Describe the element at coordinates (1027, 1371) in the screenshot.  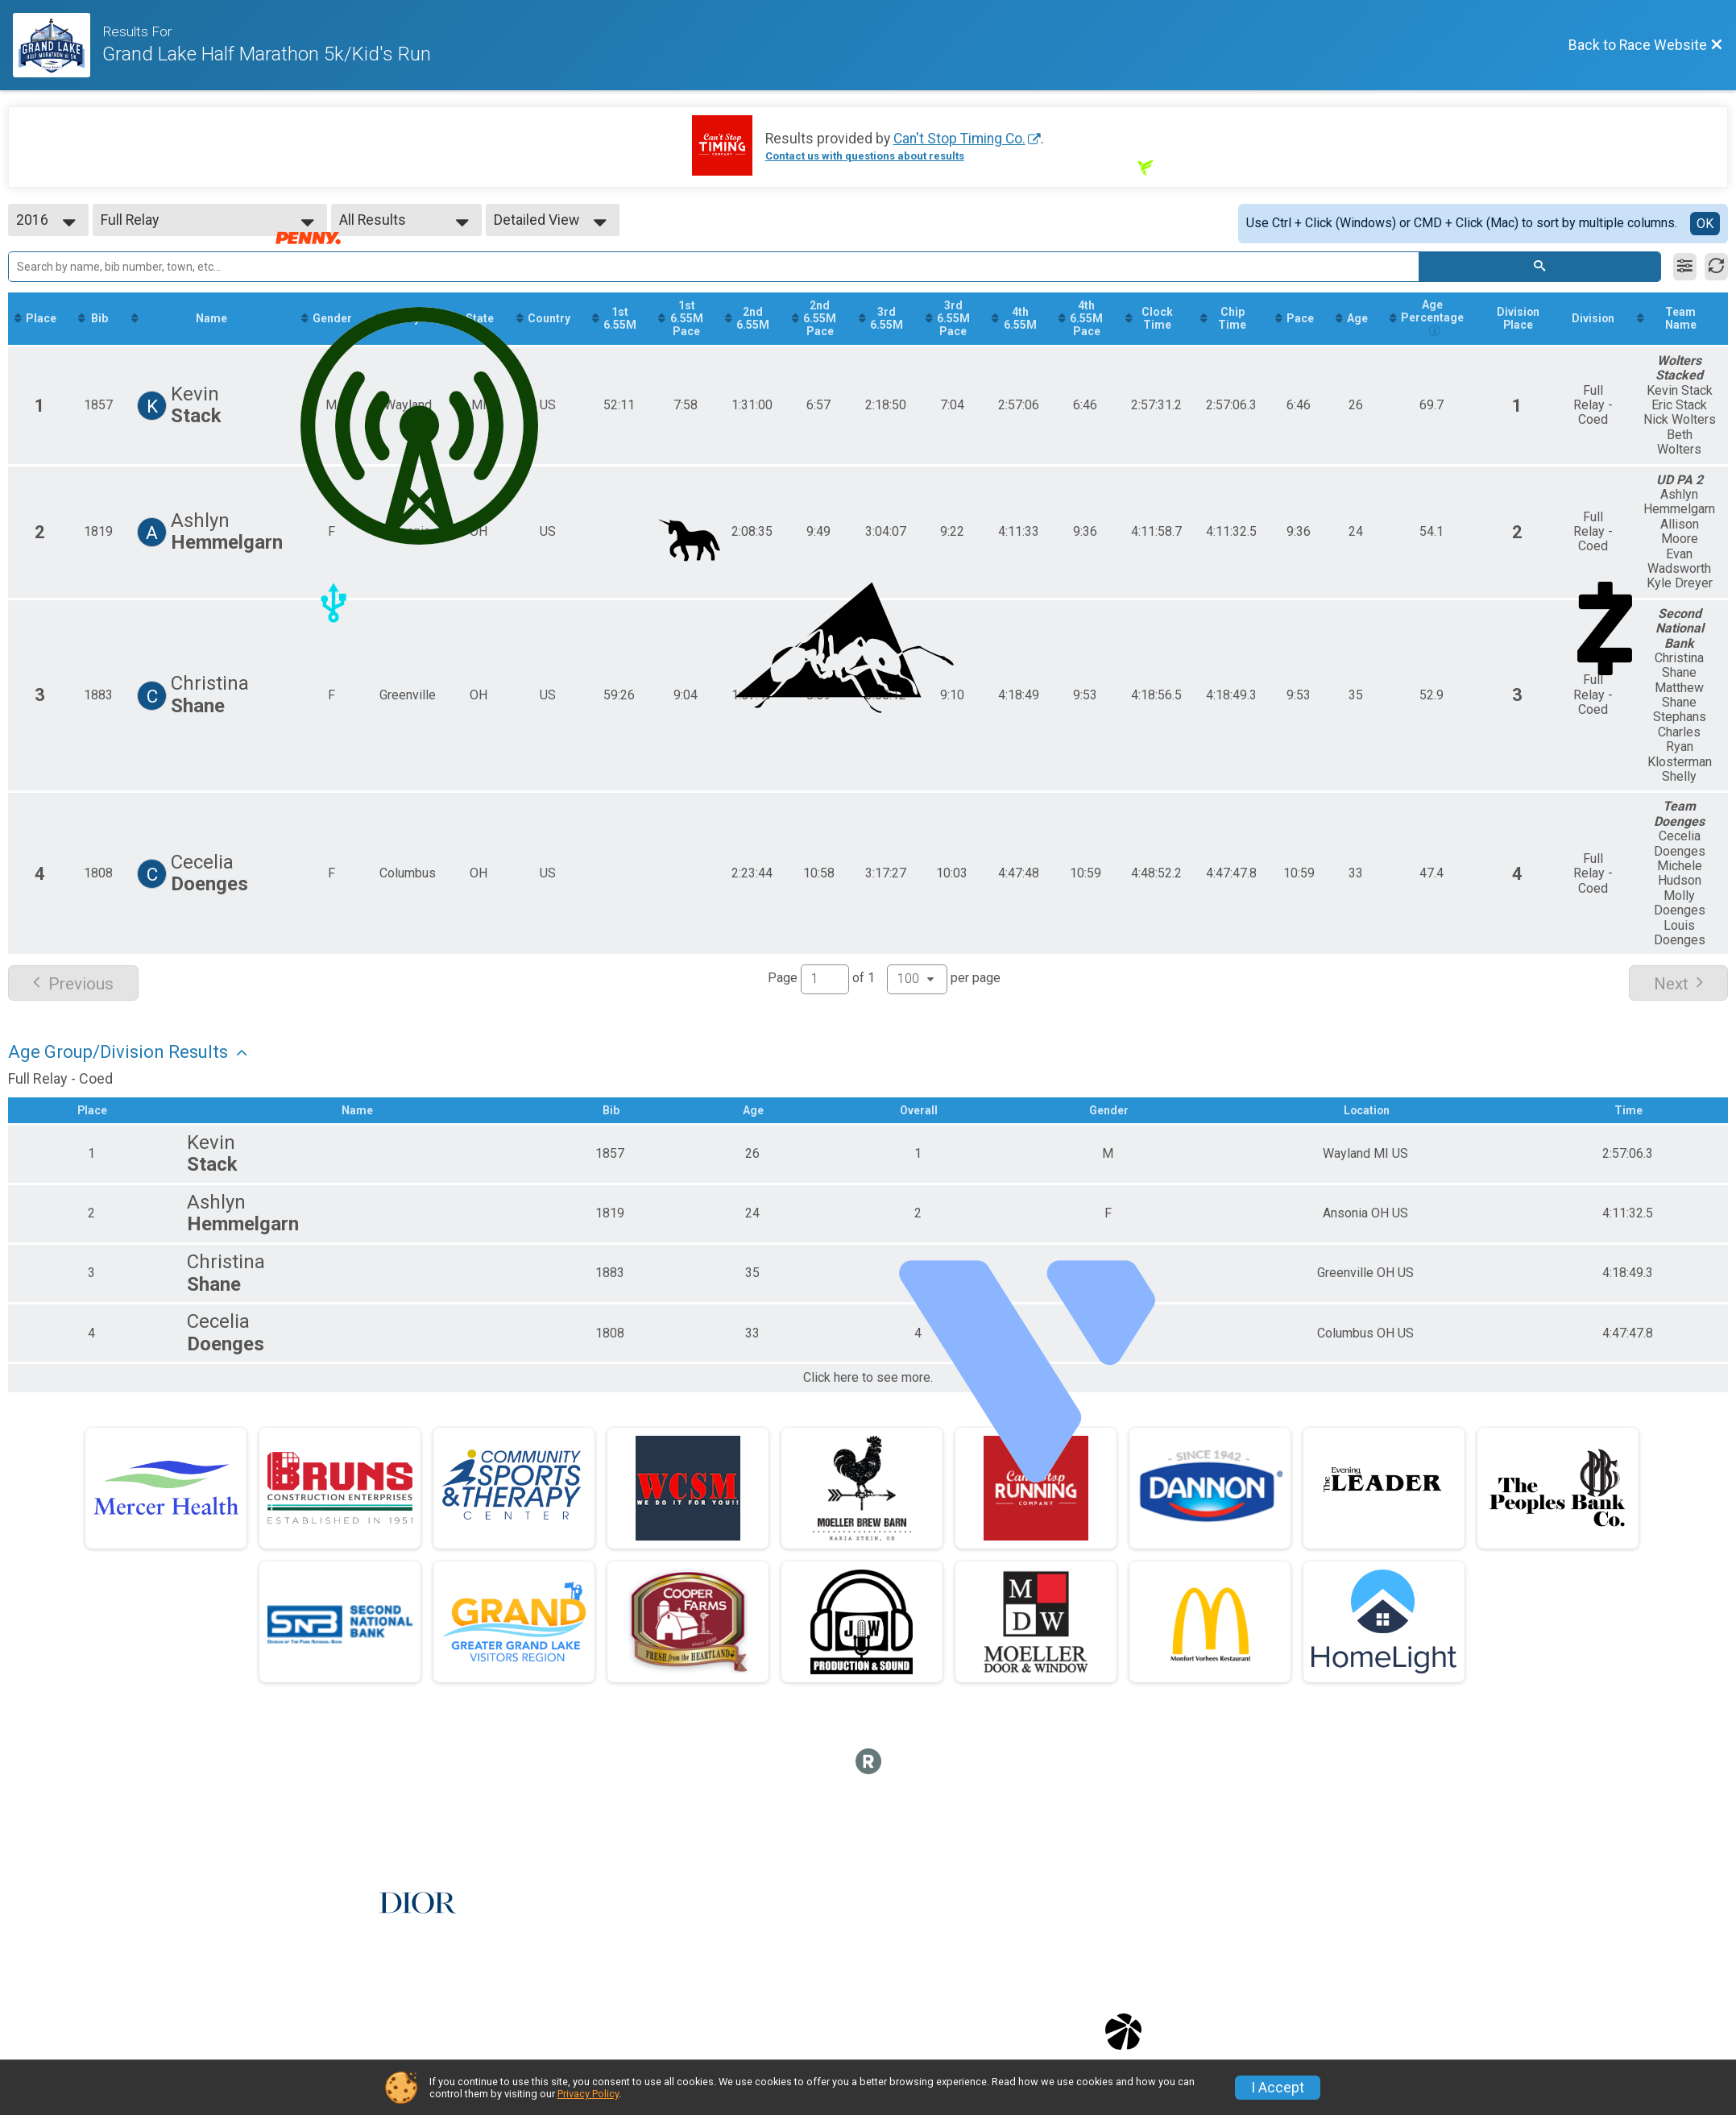
I see `vultr cloud hosting logo` at that location.